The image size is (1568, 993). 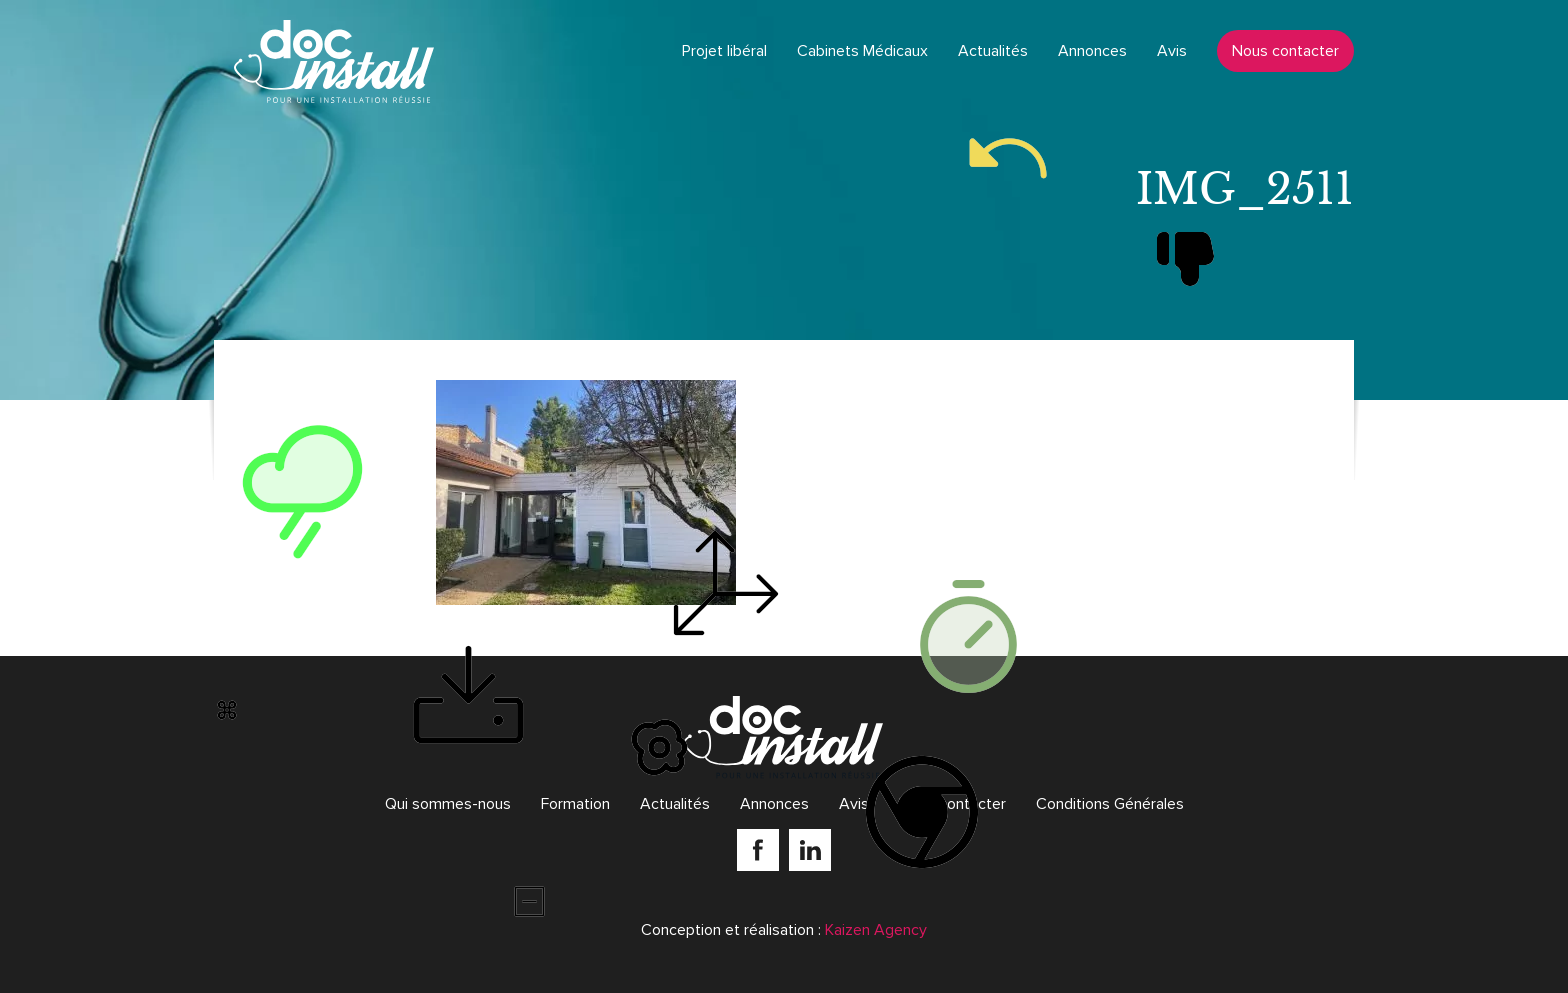 What do you see at coordinates (719, 589) in the screenshot?
I see `3D vector or axis visualization tool` at bounding box center [719, 589].